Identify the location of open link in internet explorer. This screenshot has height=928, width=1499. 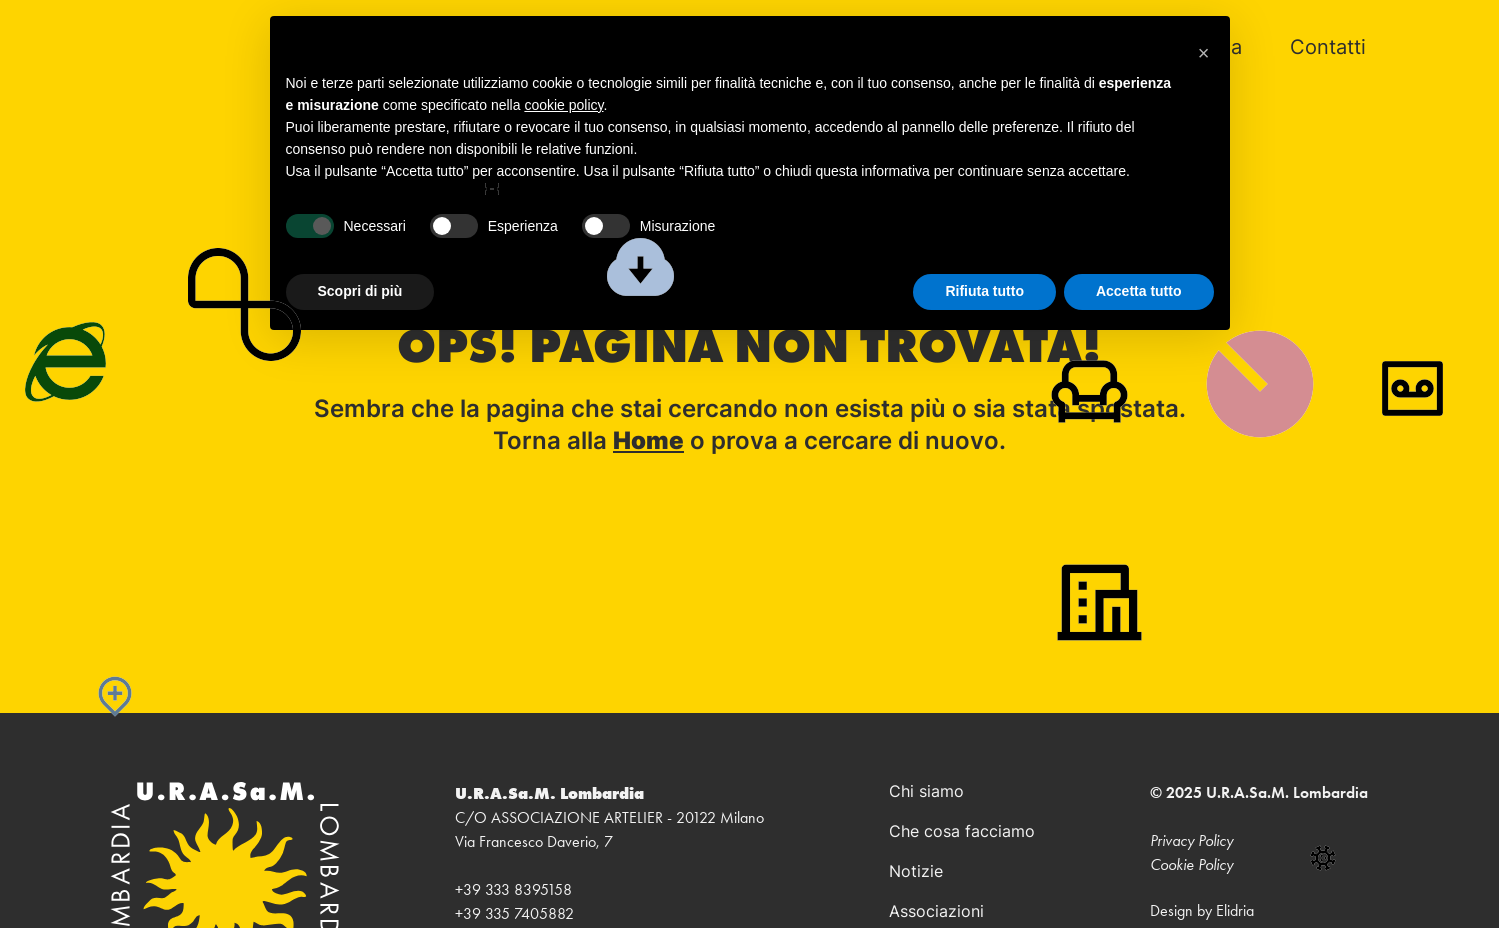
(67, 363).